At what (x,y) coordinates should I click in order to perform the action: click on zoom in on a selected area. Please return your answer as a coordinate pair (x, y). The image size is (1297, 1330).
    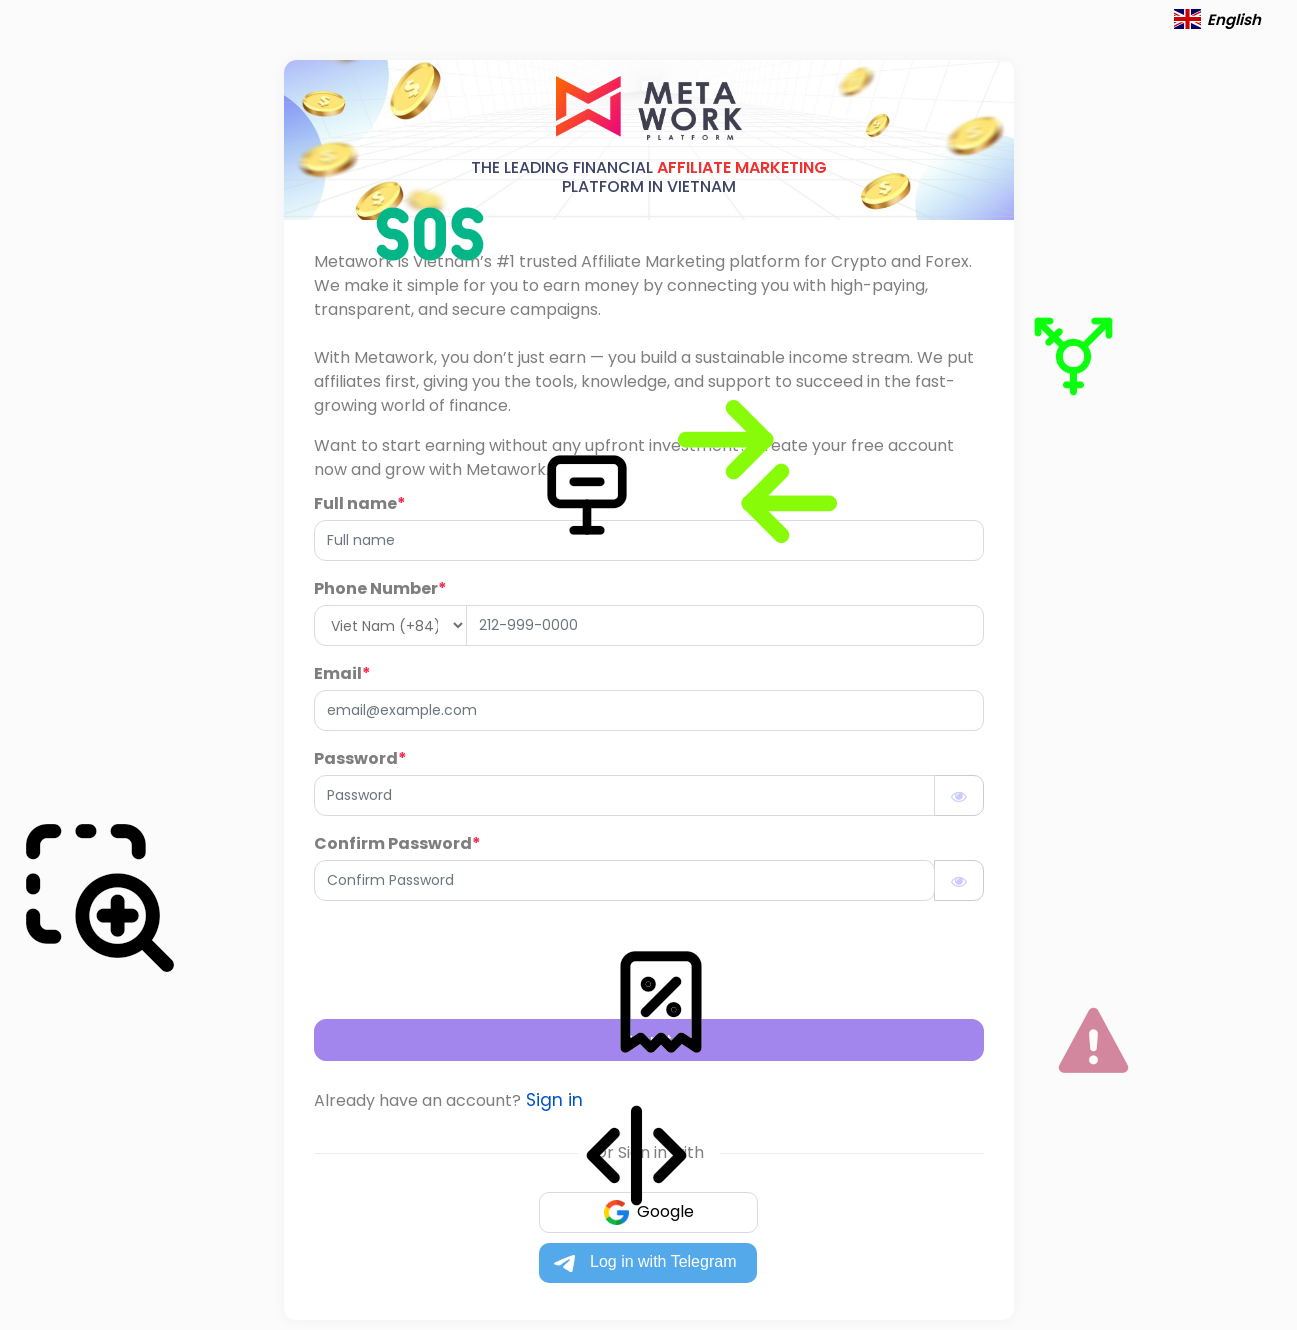
    Looking at the image, I should click on (96, 894).